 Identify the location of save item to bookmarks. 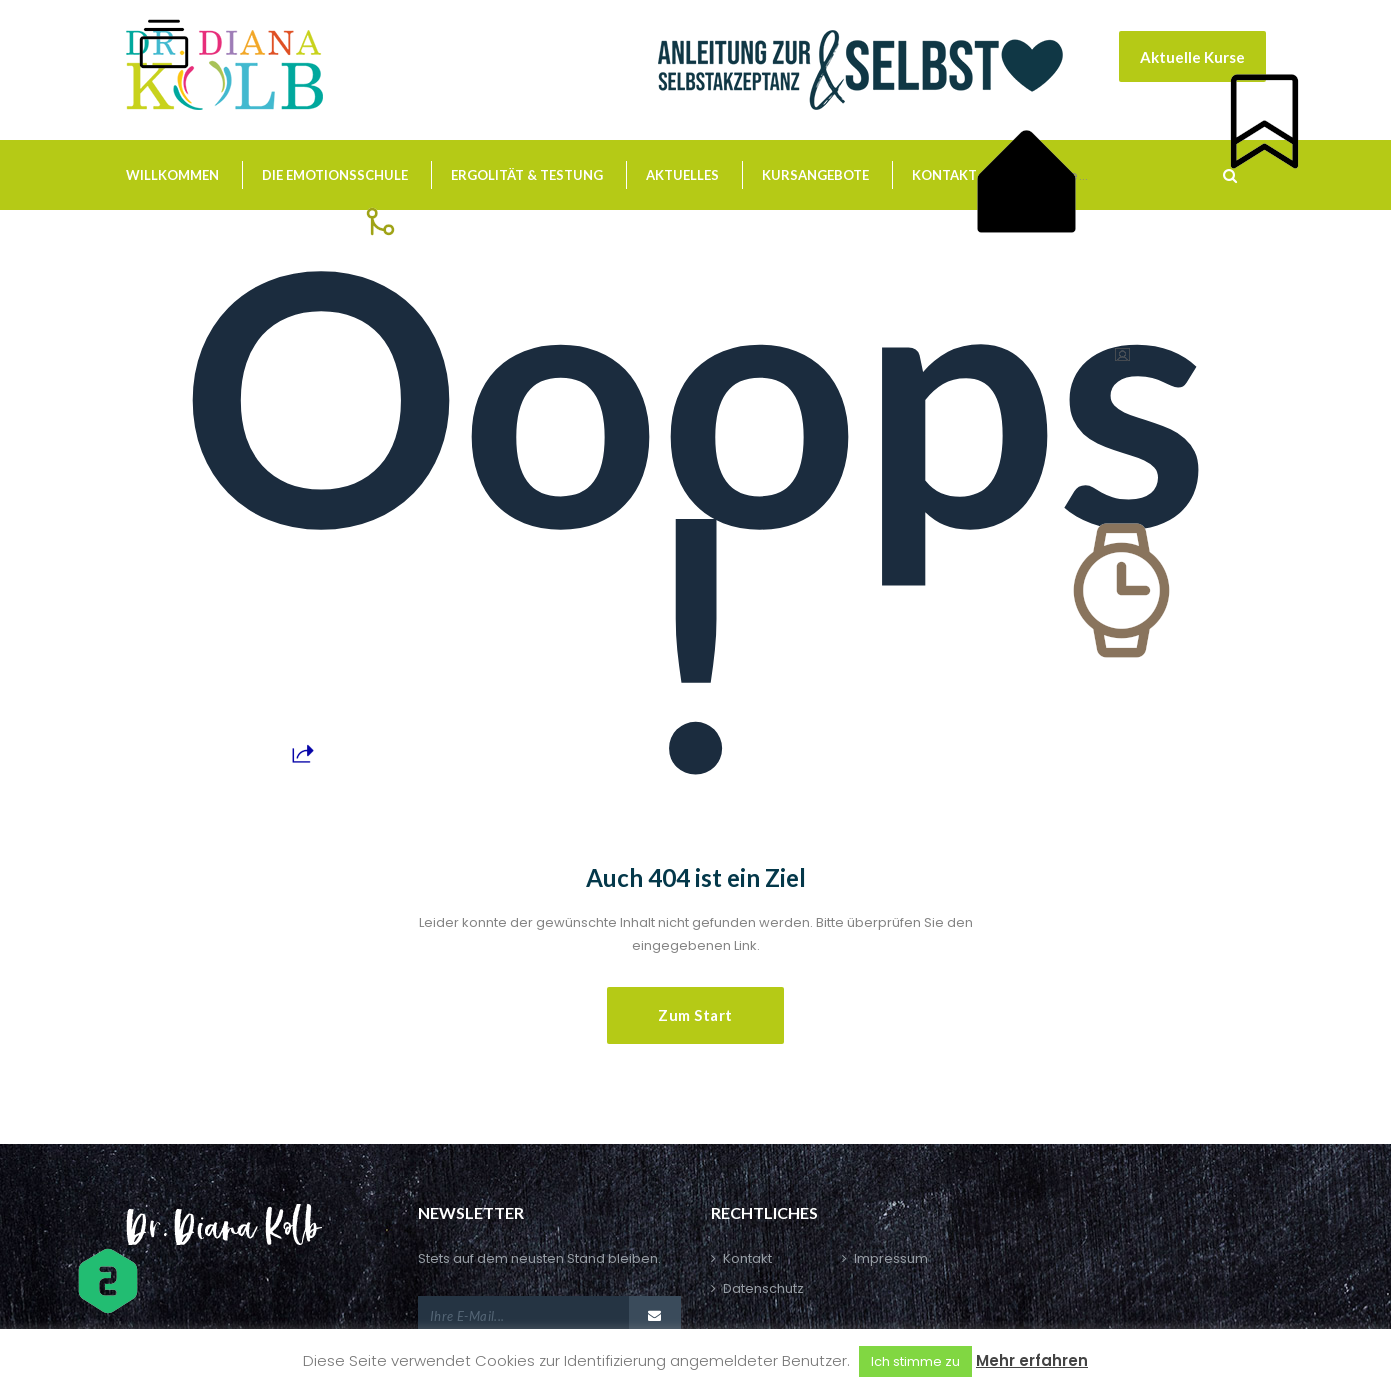
(1264, 119).